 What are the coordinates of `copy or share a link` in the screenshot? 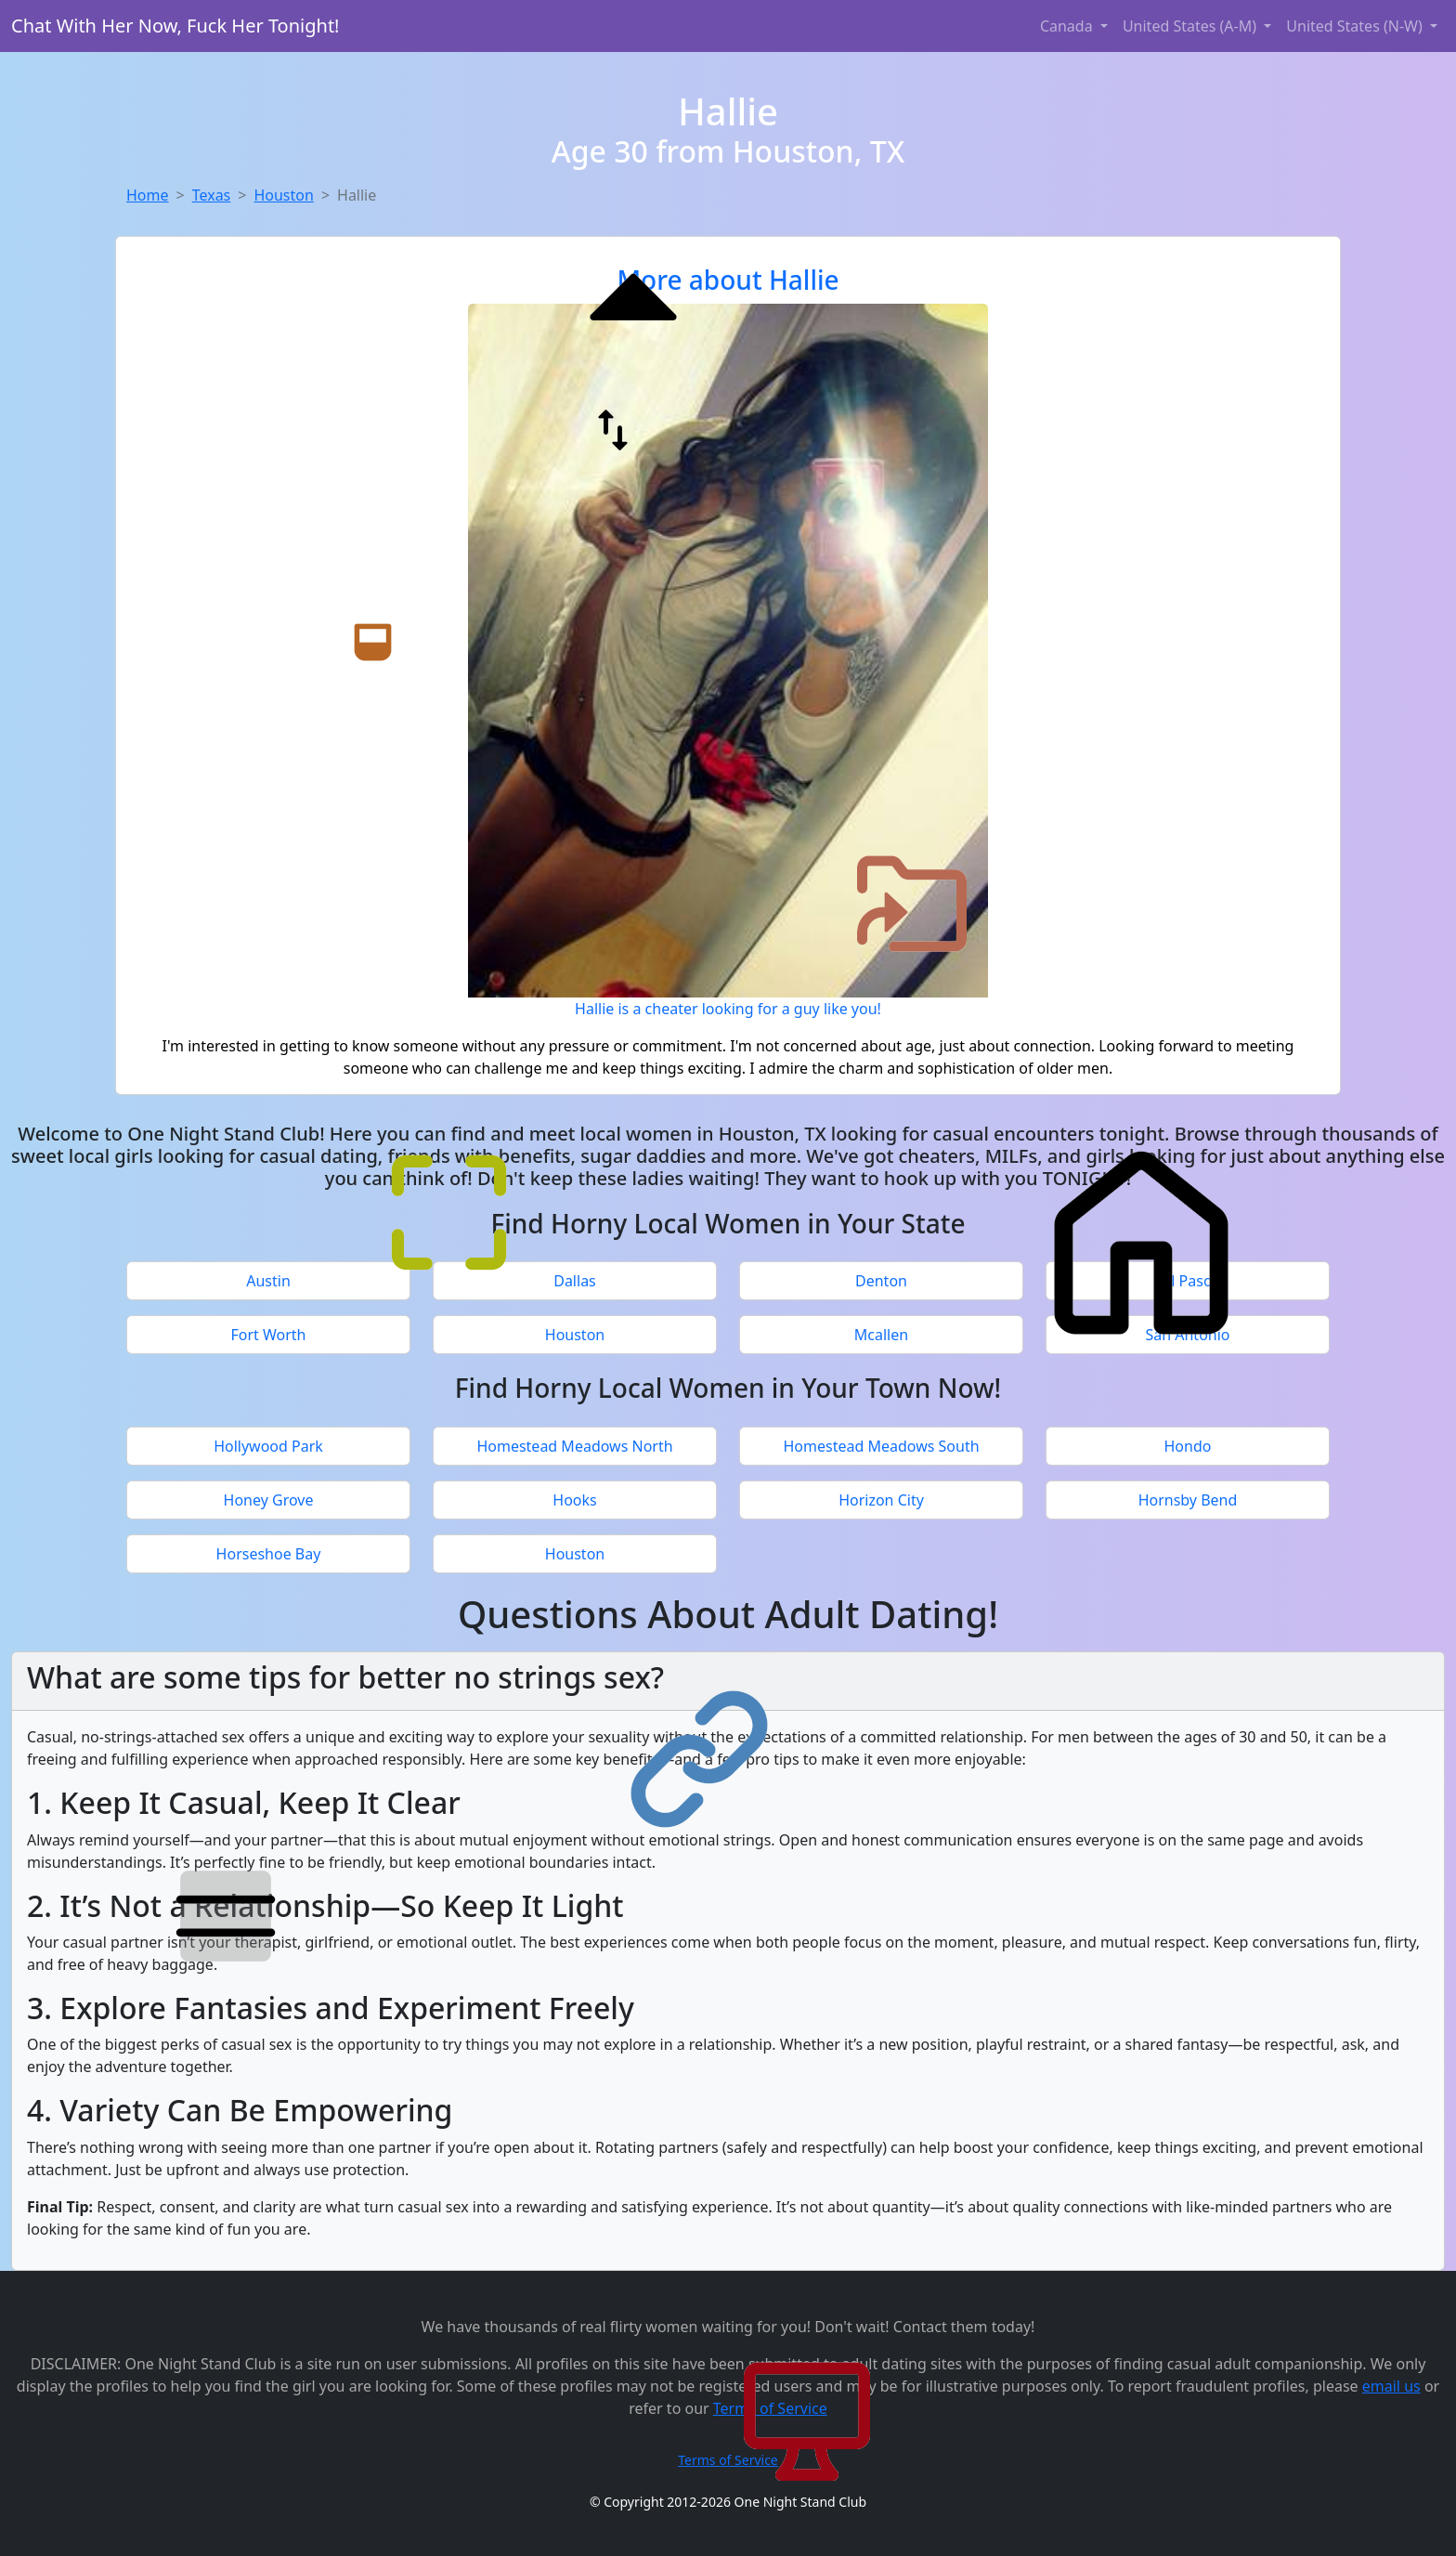 It's located at (699, 1759).